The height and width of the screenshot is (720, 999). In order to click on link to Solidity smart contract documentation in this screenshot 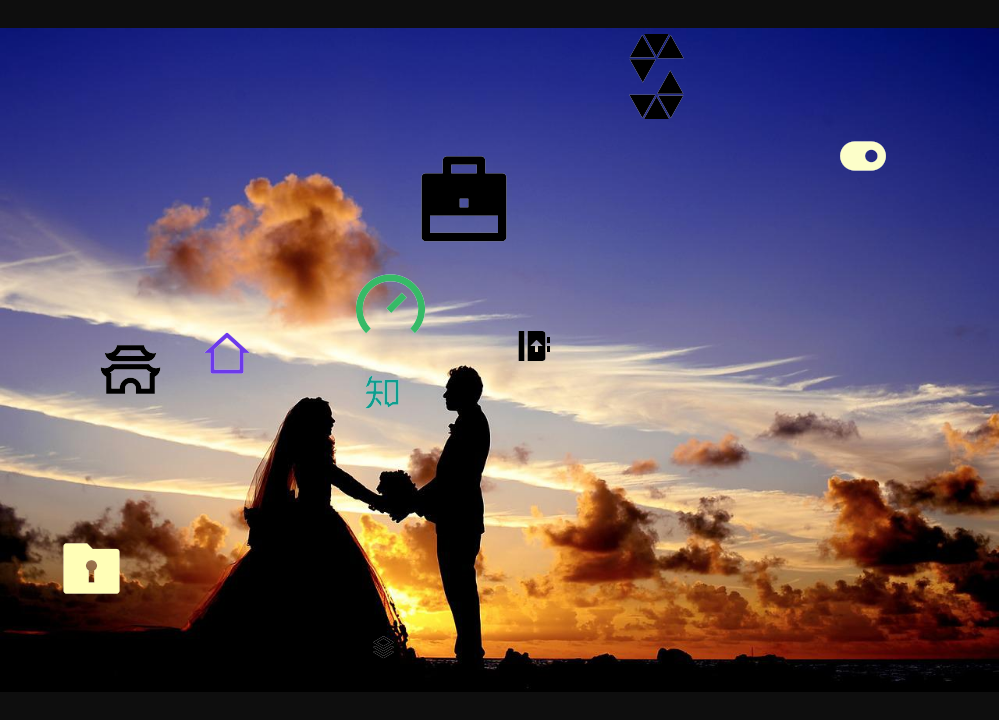, I will do `click(656, 76)`.